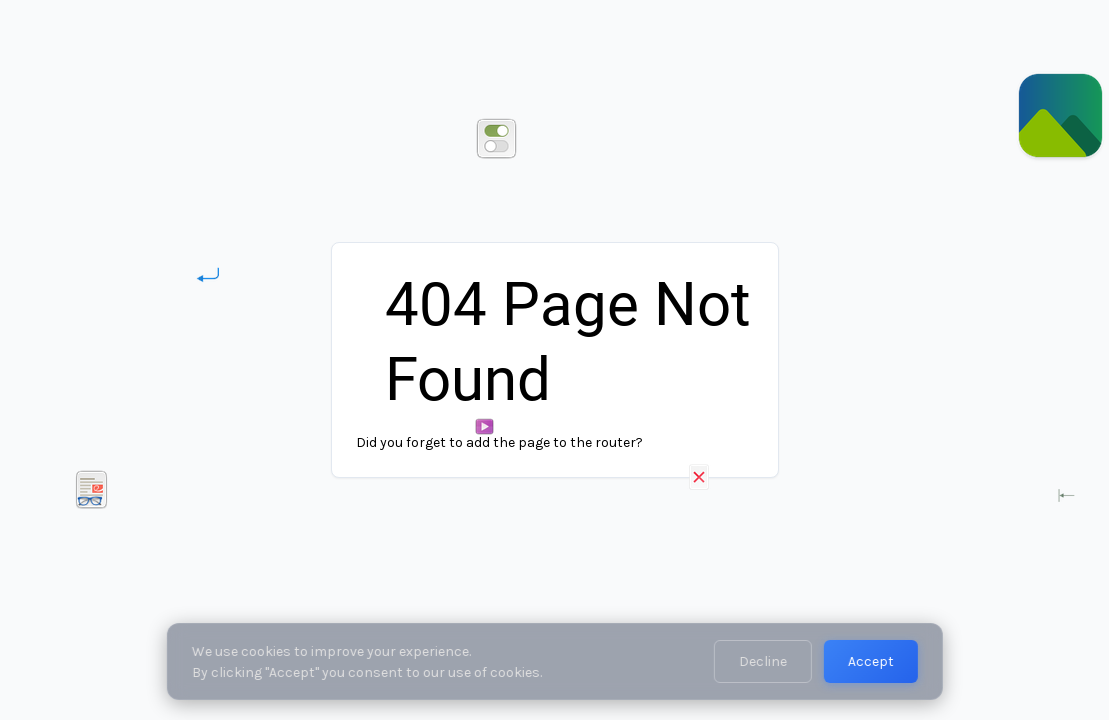 This screenshot has height=720, width=1109. Describe the element at coordinates (484, 426) in the screenshot. I see `open the video player app` at that location.